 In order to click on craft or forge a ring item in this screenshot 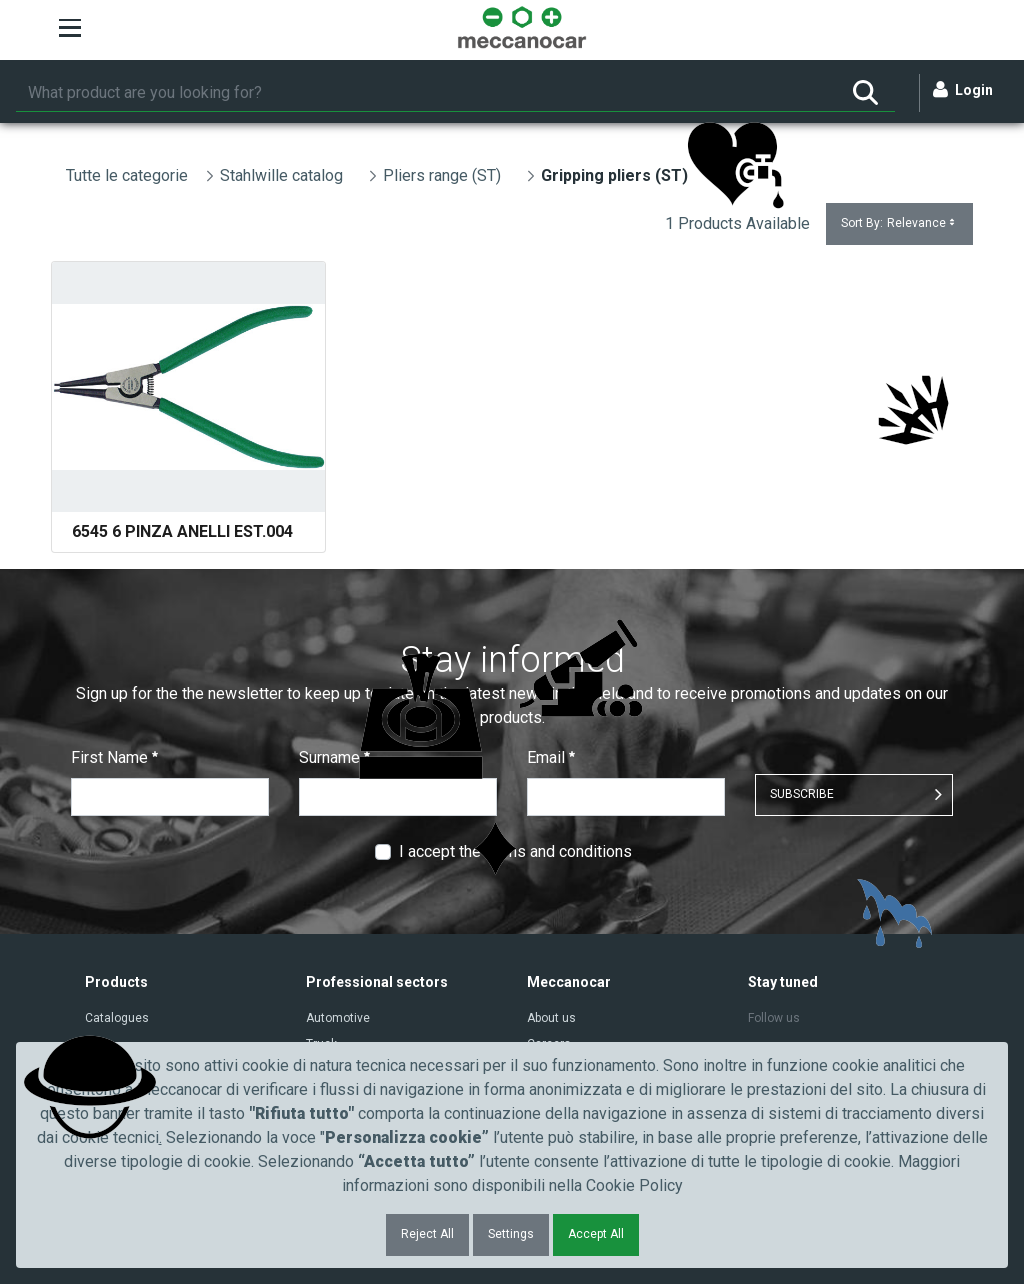, I will do `click(421, 713)`.